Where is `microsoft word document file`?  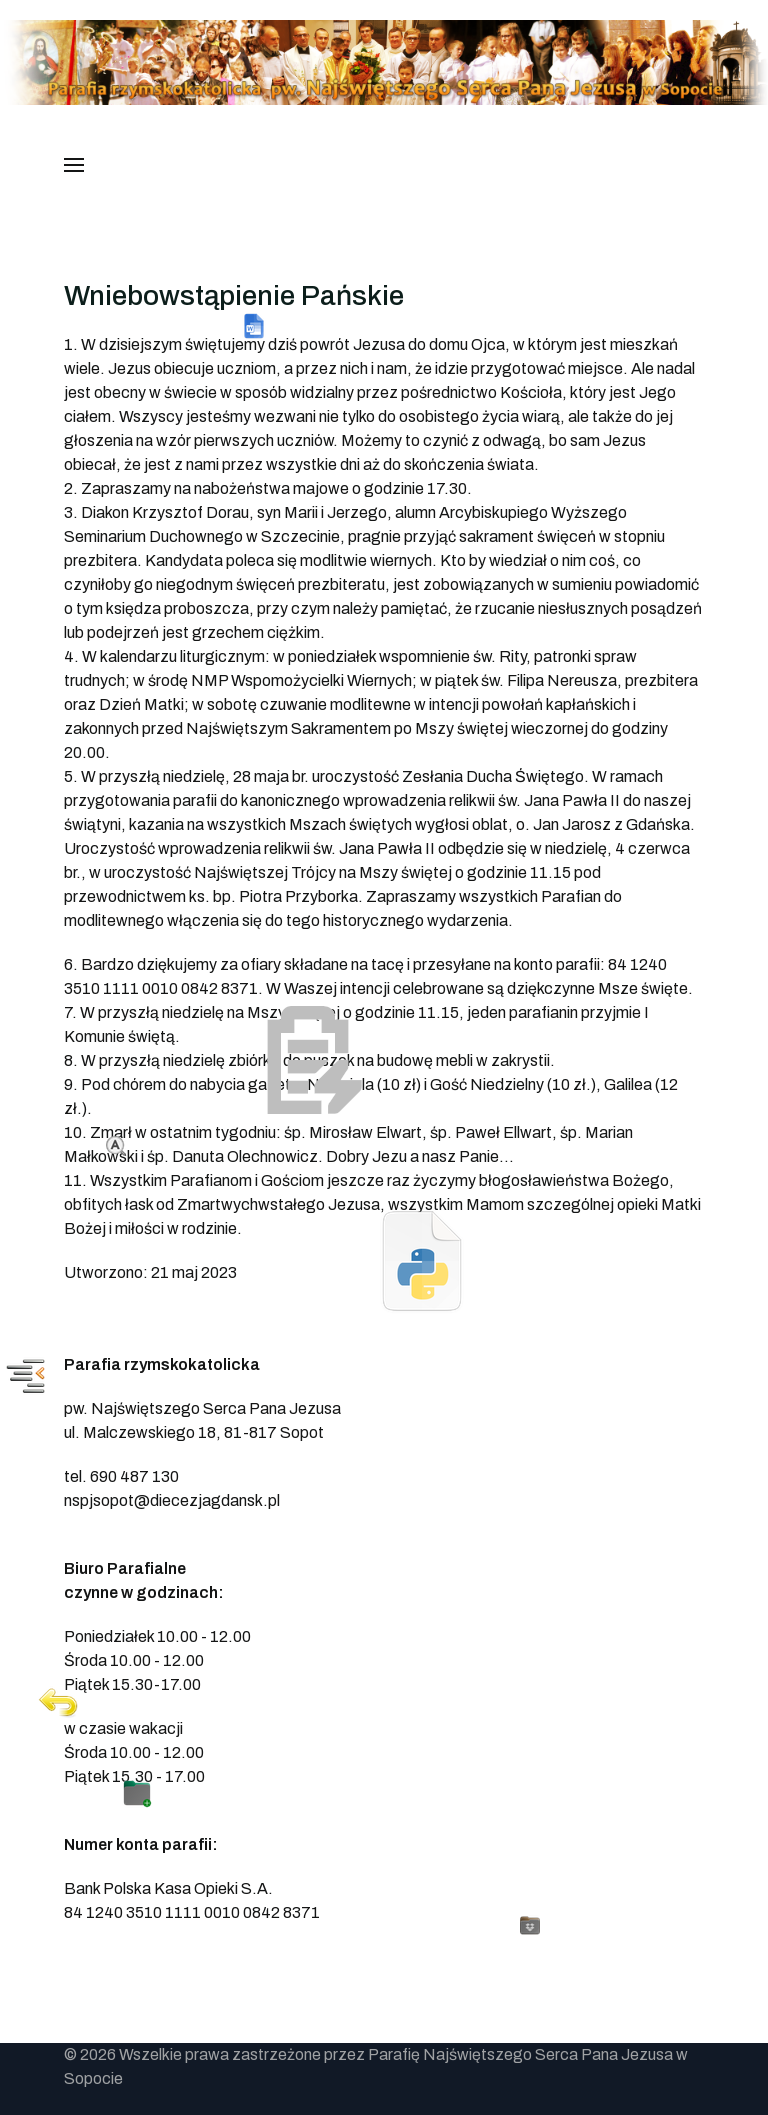 microsoft word document file is located at coordinates (254, 326).